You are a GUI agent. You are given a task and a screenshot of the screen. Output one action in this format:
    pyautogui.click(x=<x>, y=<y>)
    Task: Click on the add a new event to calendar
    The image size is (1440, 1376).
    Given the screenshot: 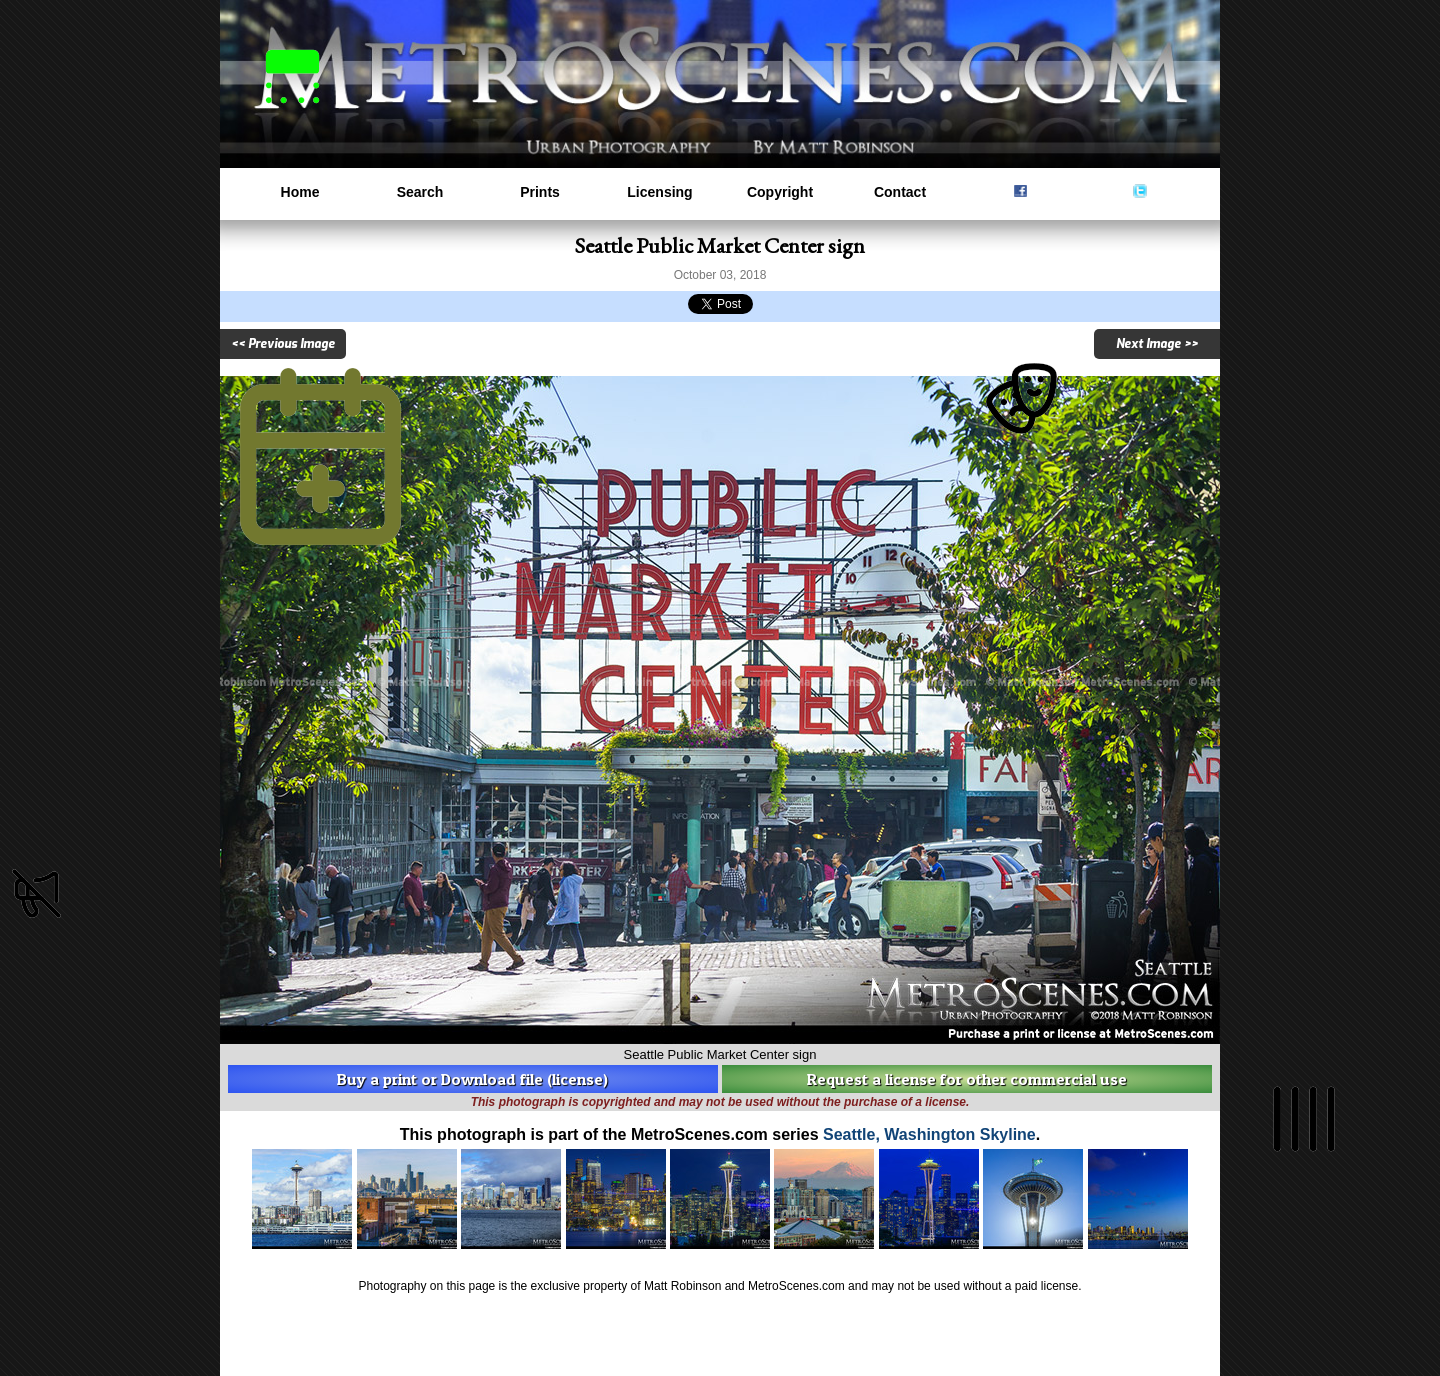 What is the action you would take?
    pyautogui.click(x=320, y=456)
    